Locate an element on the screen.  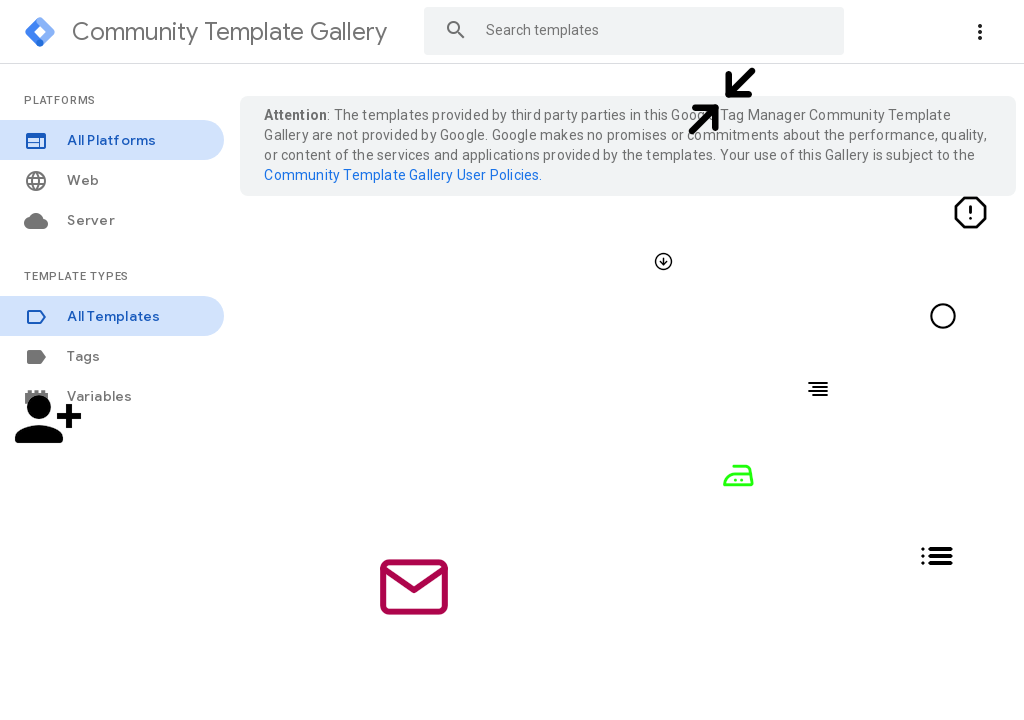
minimize or collapse the current window is located at coordinates (722, 101).